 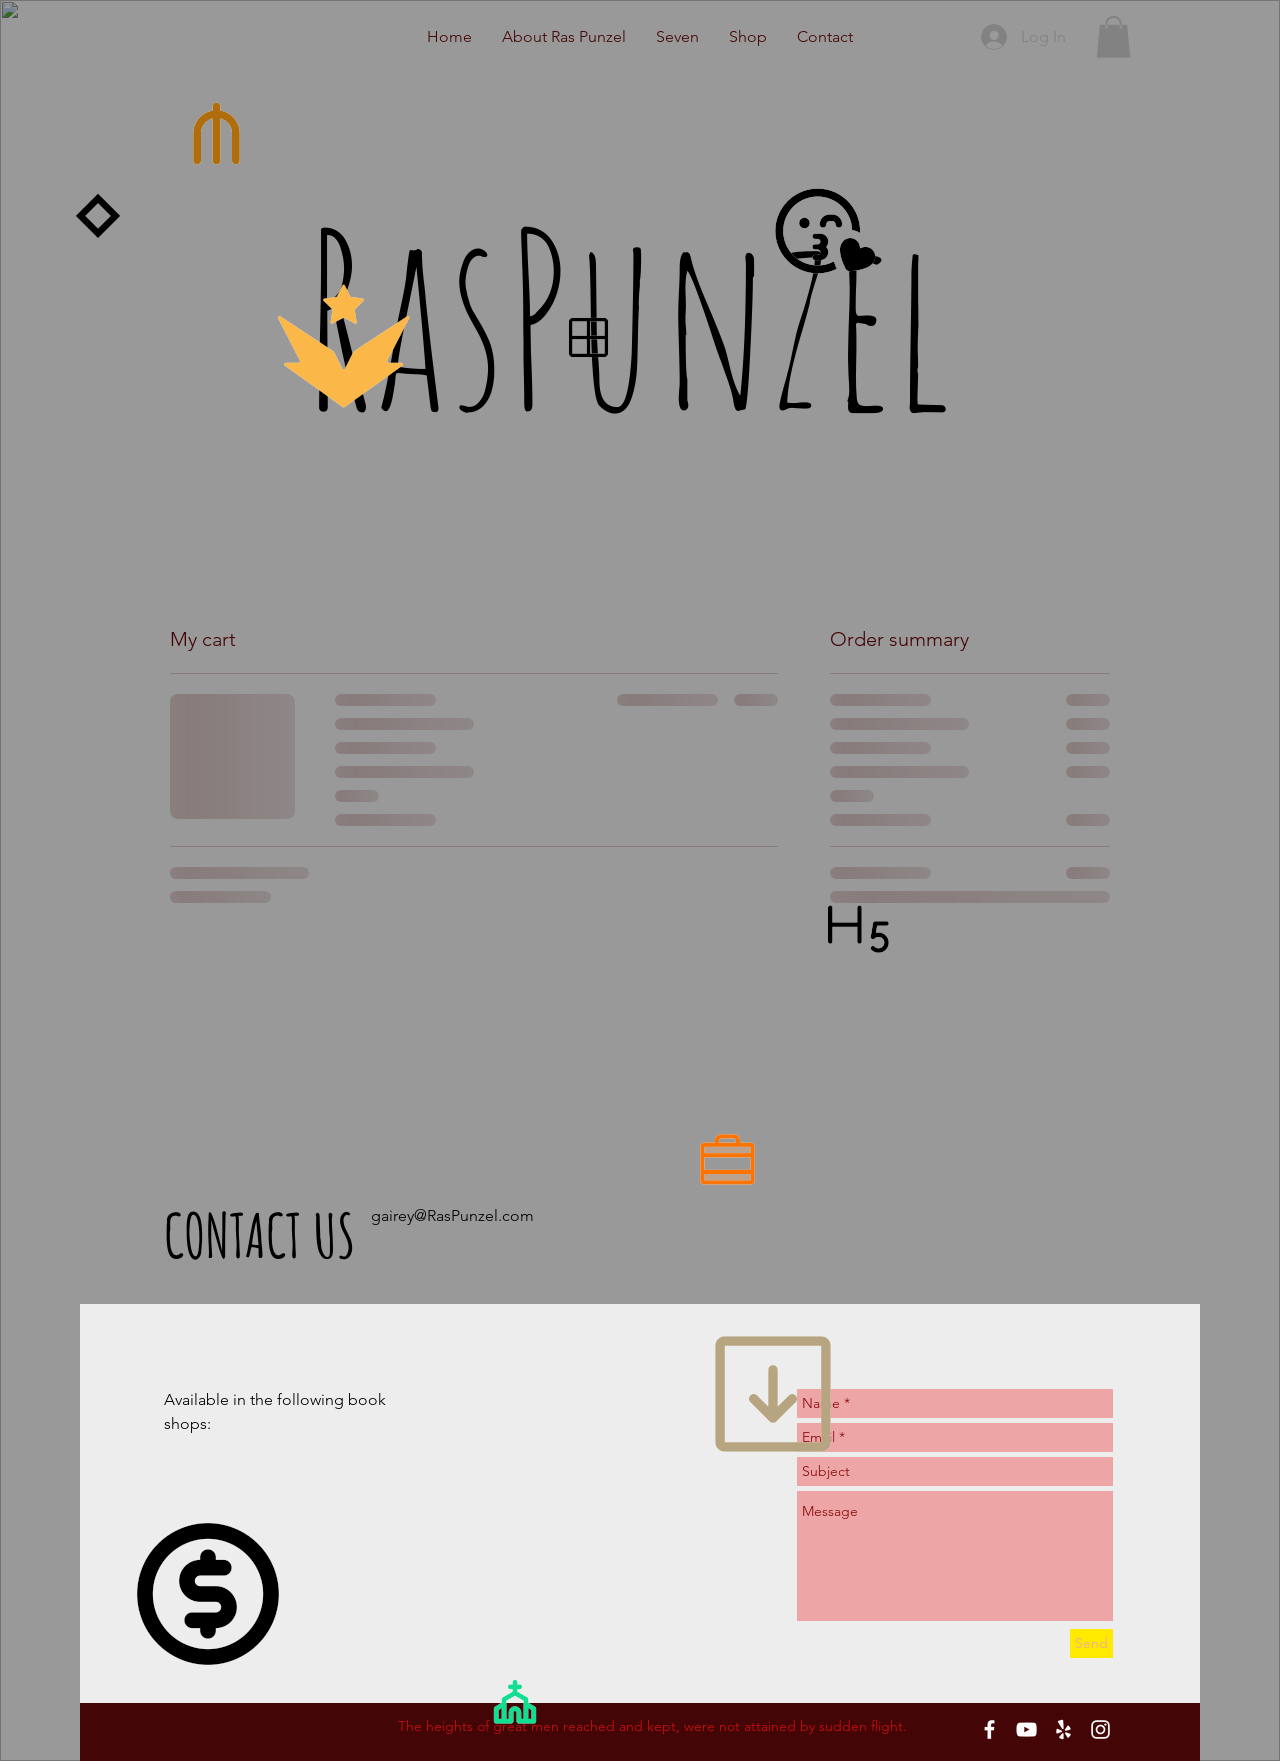 I want to click on download file or content, so click(x=773, y=1394).